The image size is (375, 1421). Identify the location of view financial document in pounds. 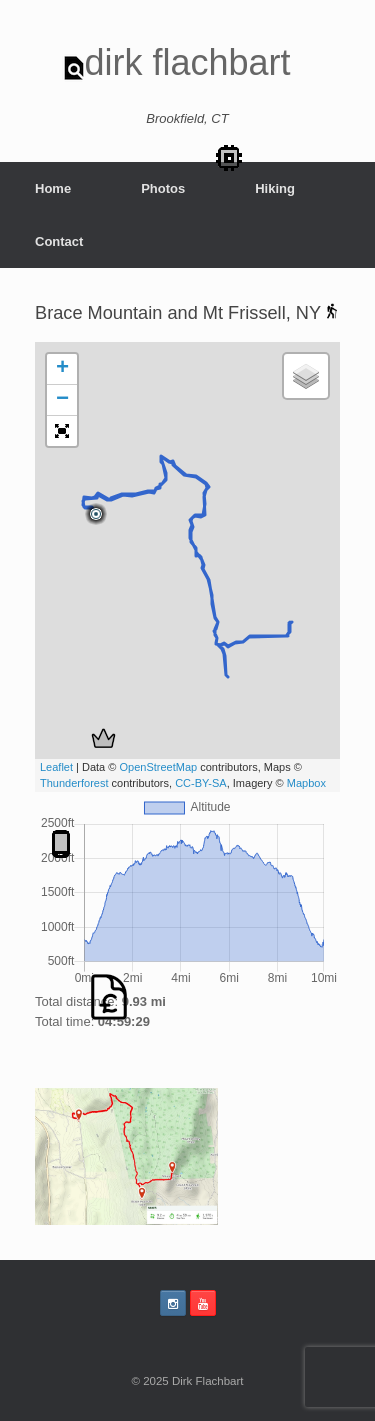
(109, 997).